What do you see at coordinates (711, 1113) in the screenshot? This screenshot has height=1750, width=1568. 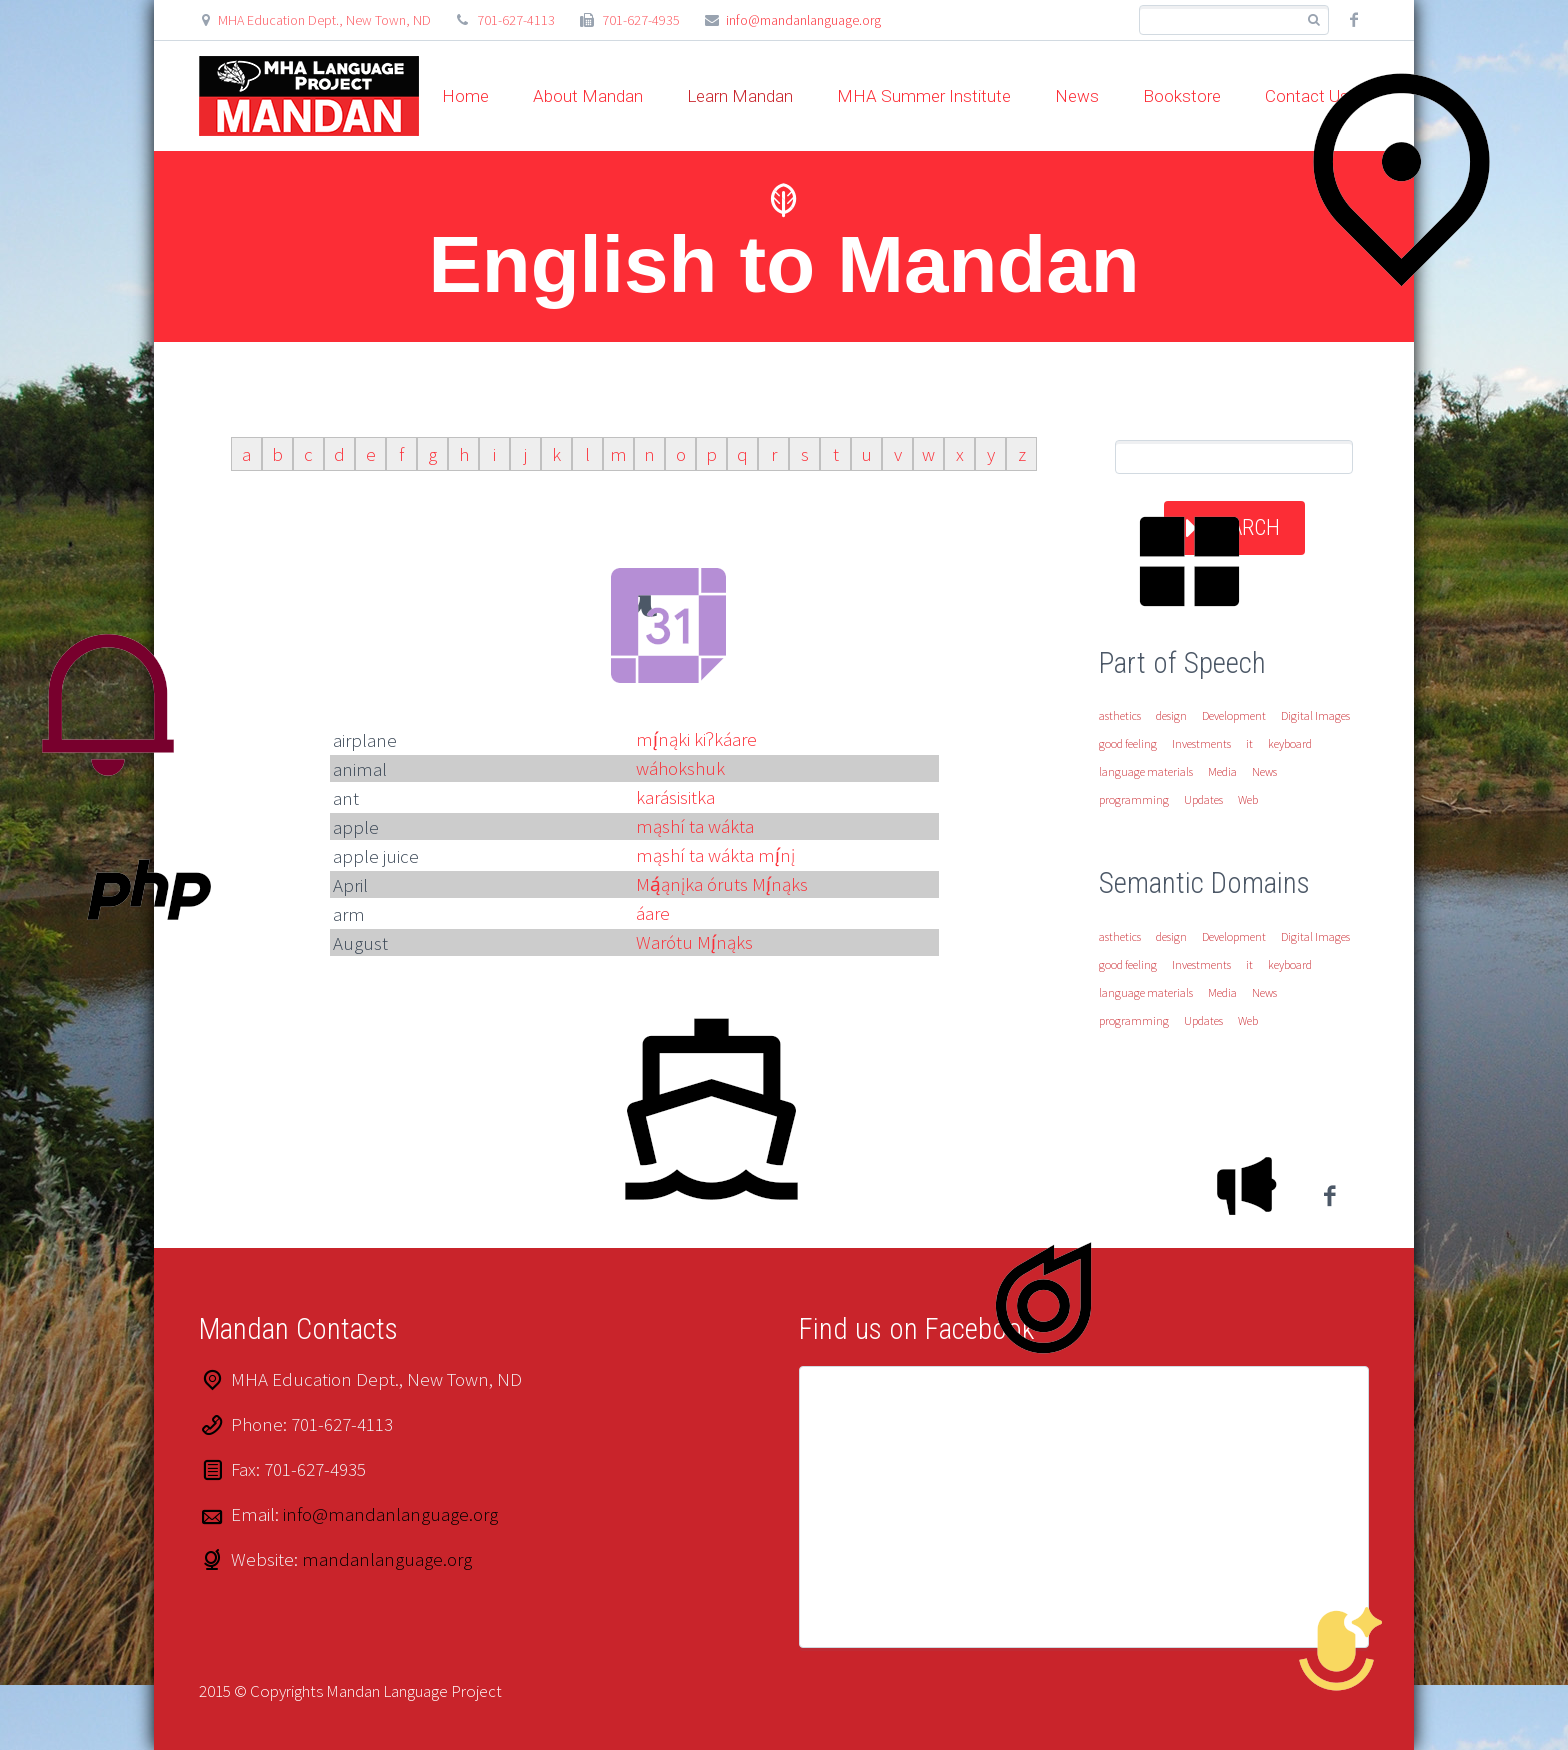 I see `select ship or boat transportation` at bounding box center [711, 1113].